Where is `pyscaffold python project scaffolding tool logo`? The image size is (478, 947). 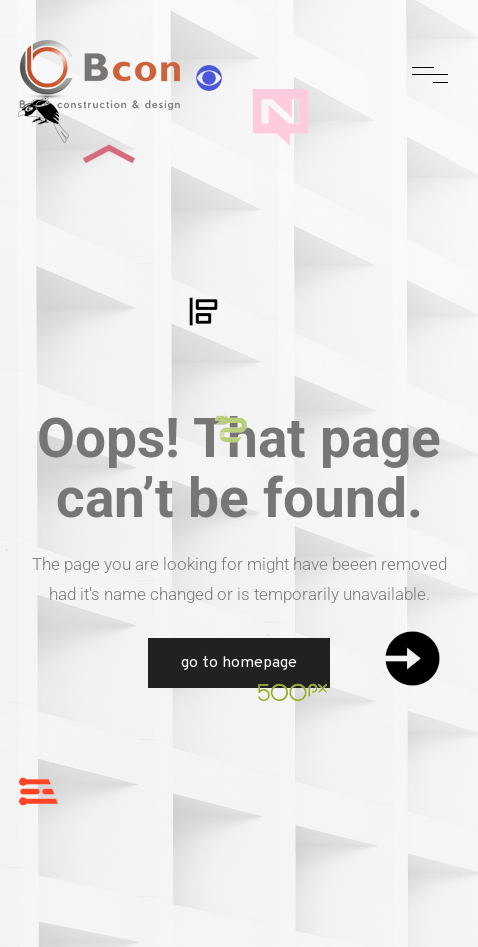
pyscaffold python project scaffolding tool logo is located at coordinates (231, 429).